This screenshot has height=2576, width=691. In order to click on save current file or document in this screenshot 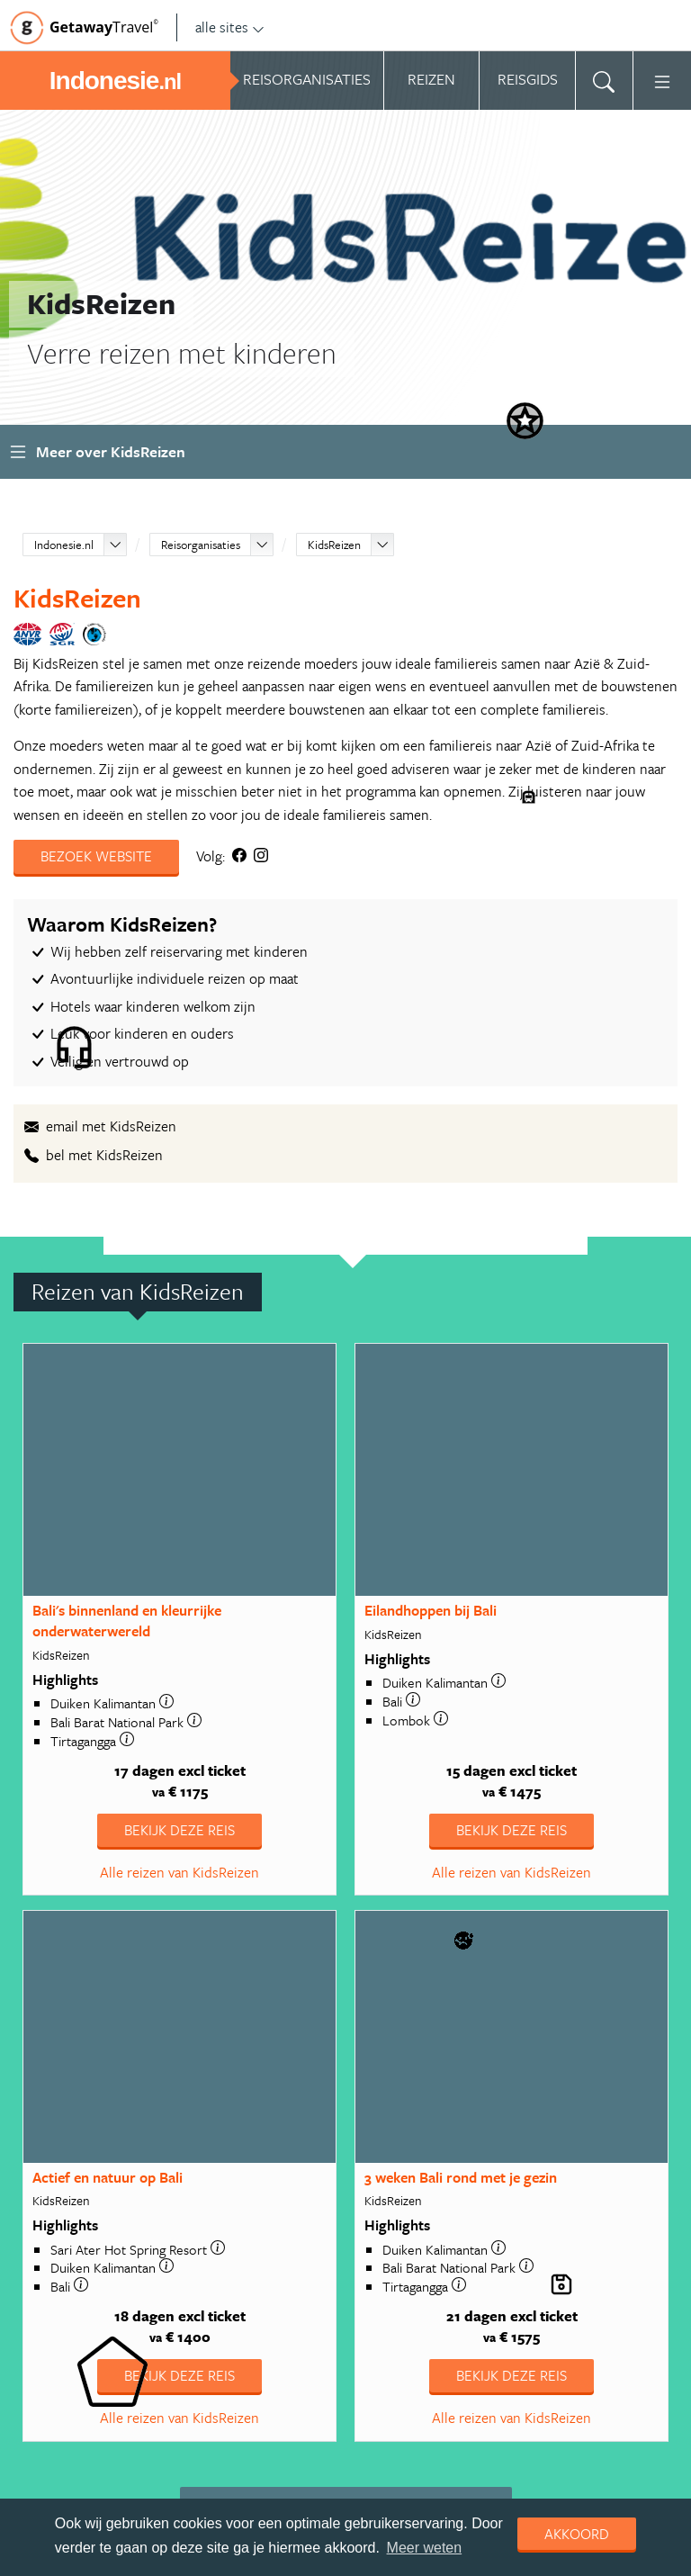, I will do `click(561, 2284)`.